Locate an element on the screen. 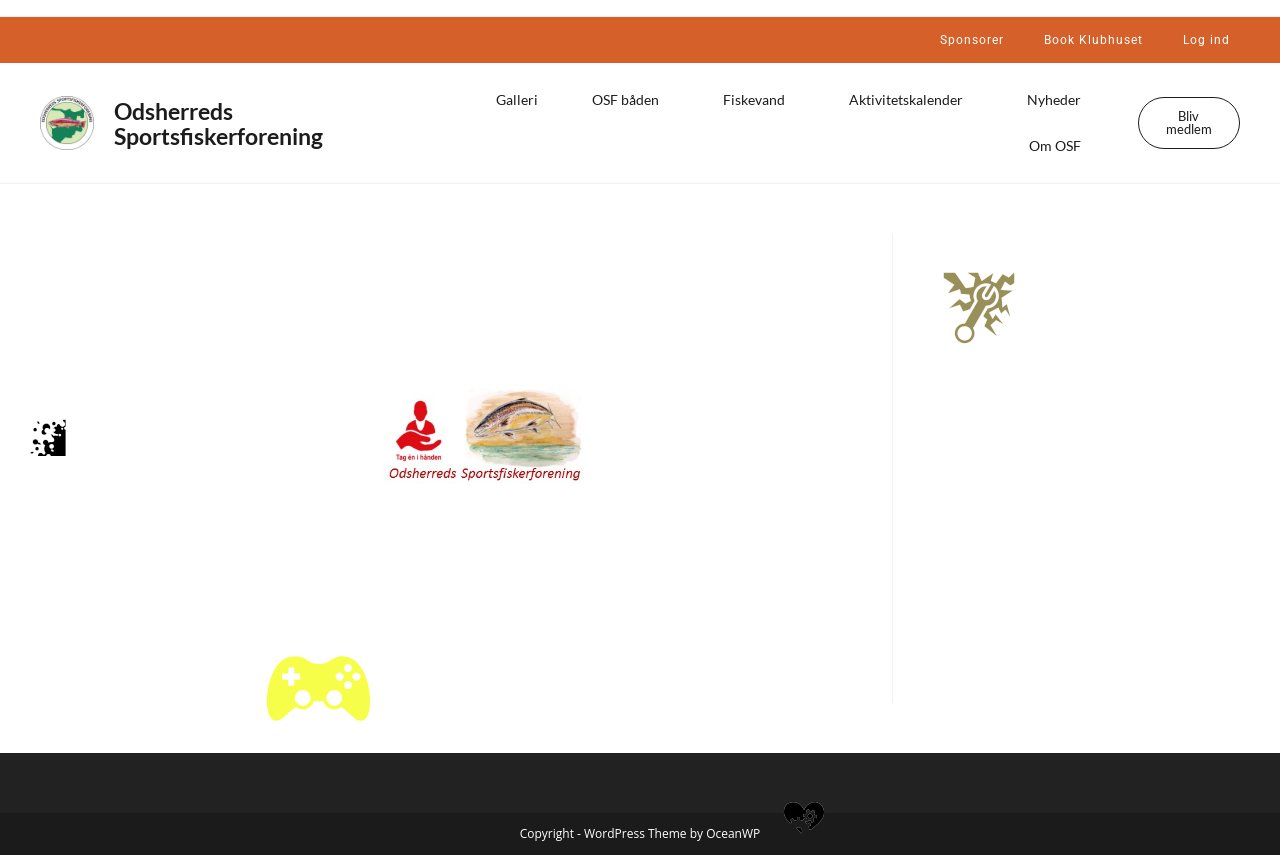 This screenshot has width=1280, height=855. access quick repair or maintenance tools is located at coordinates (979, 308).